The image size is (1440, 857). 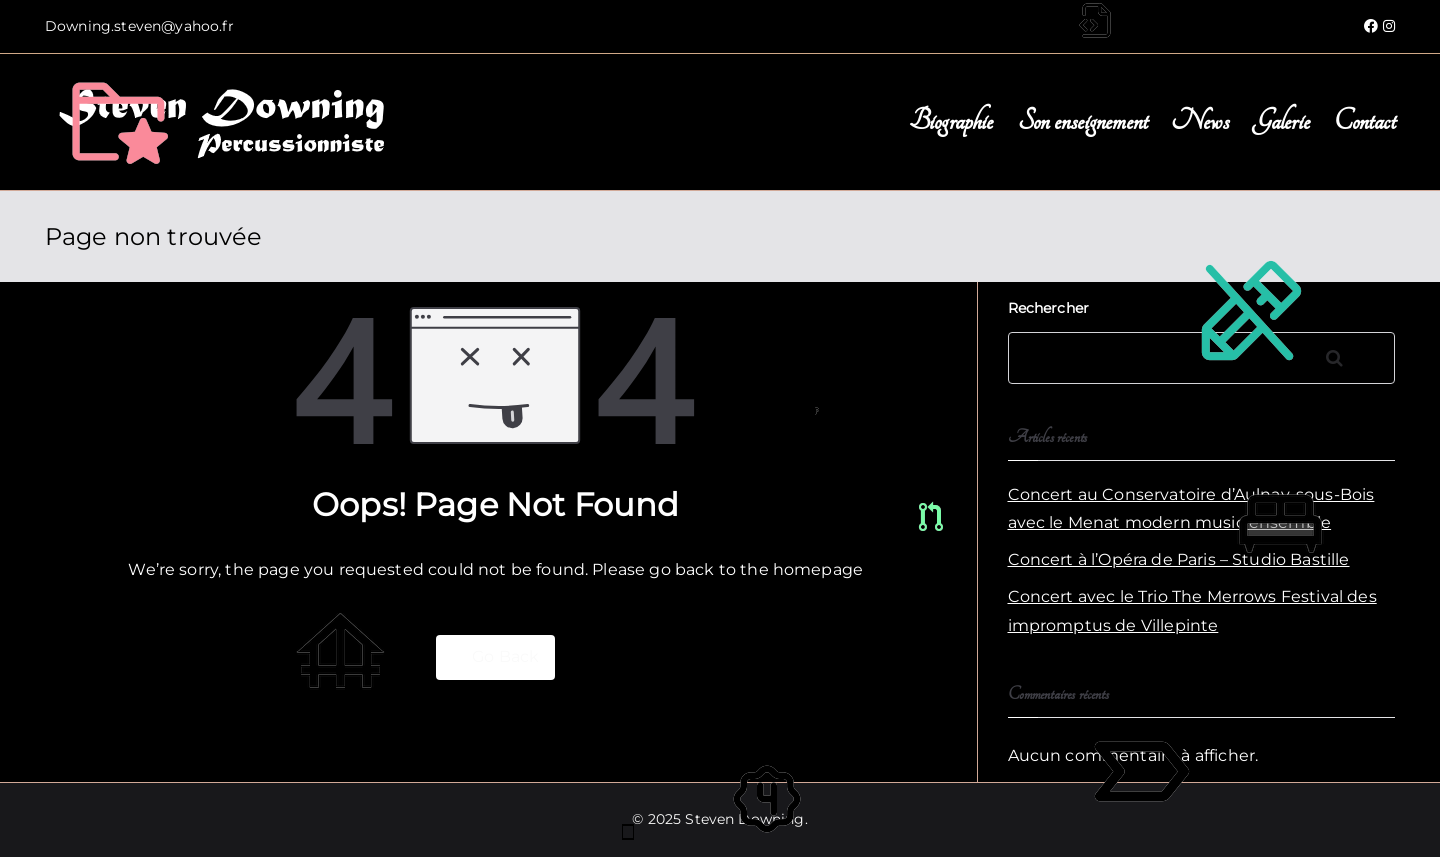 What do you see at coordinates (628, 832) in the screenshot?
I see `crop image to portrait orientation` at bounding box center [628, 832].